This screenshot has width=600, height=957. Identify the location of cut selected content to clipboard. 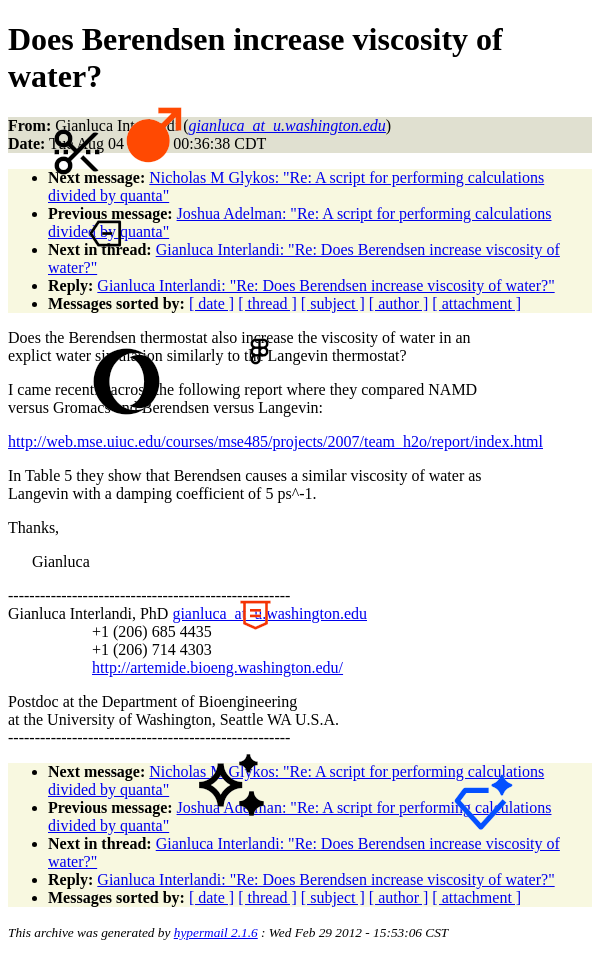
(77, 152).